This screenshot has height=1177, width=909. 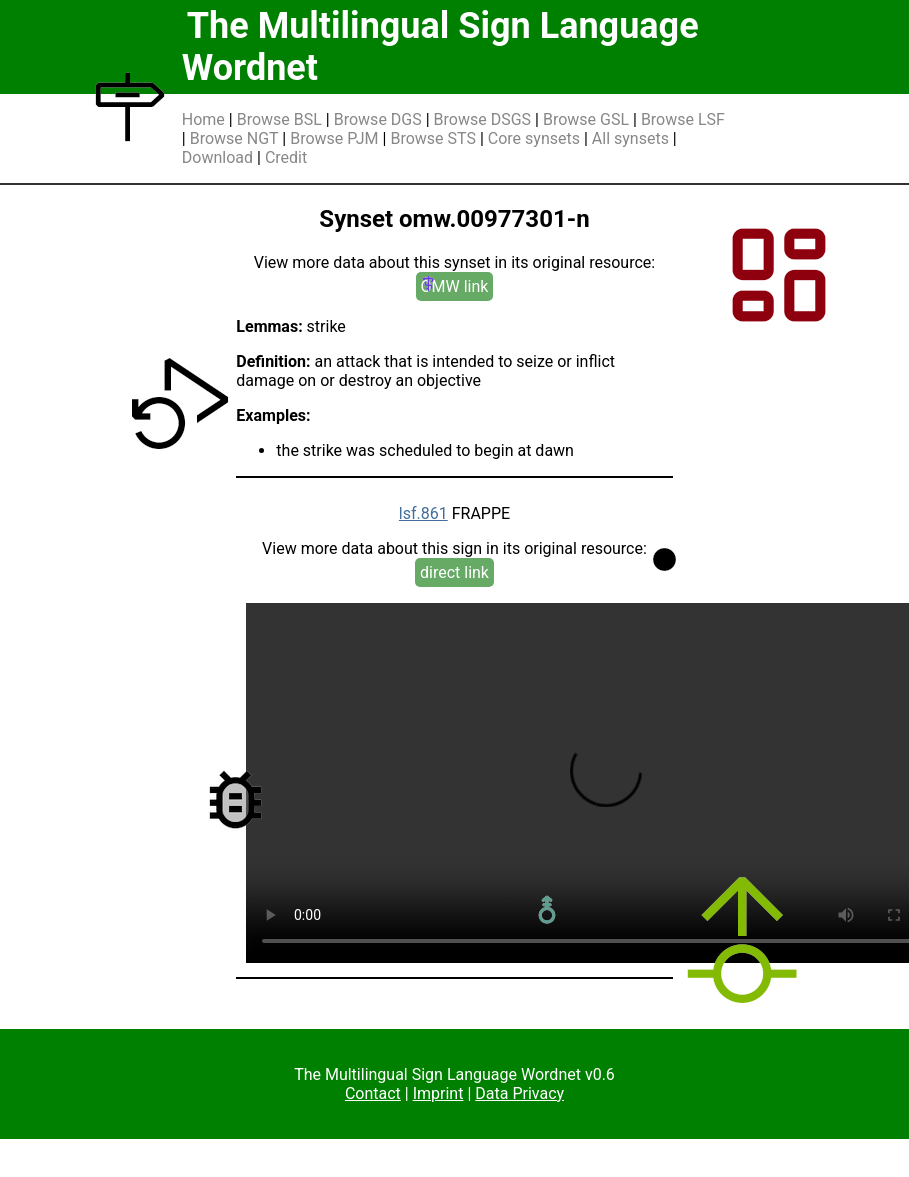 I want to click on report a bug or issue, so click(x=235, y=799).